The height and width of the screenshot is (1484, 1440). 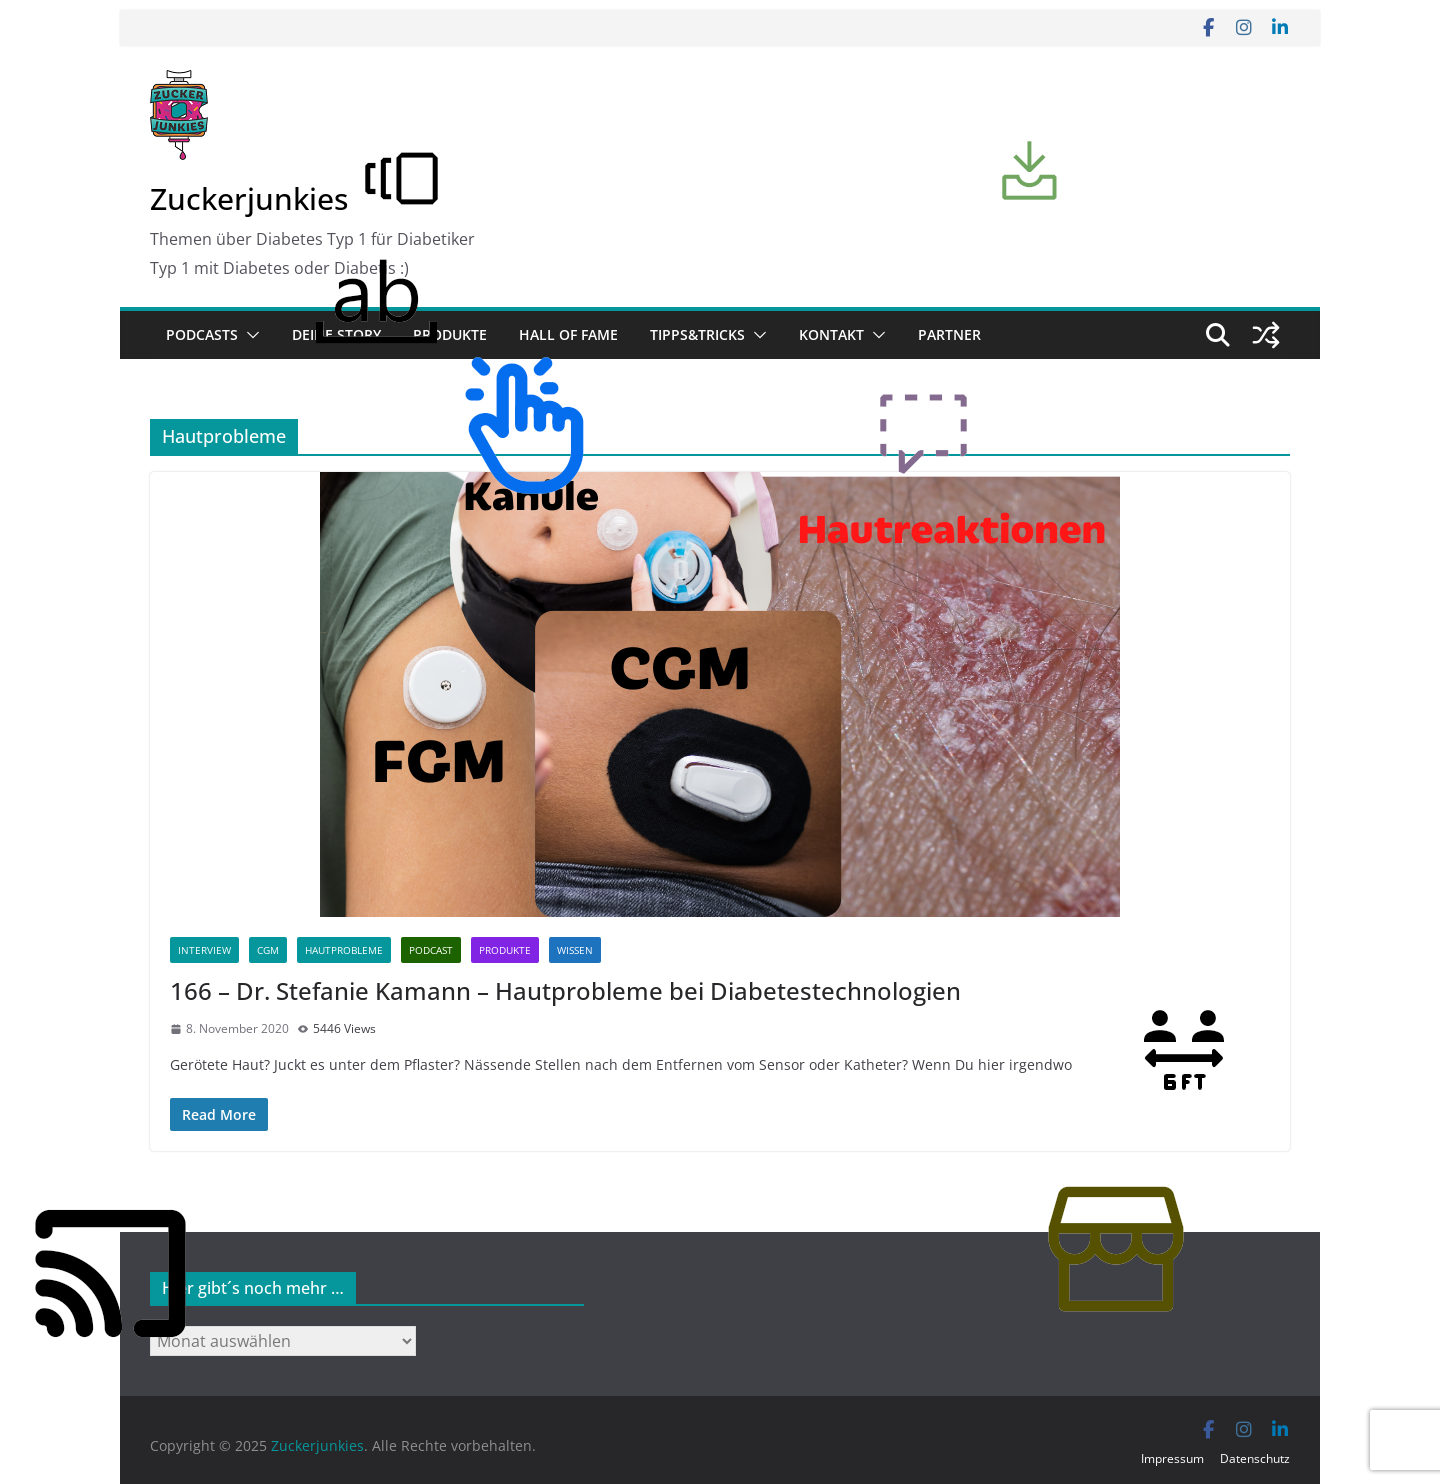 What do you see at coordinates (110, 1273) in the screenshot?
I see `cast your screen to another device` at bounding box center [110, 1273].